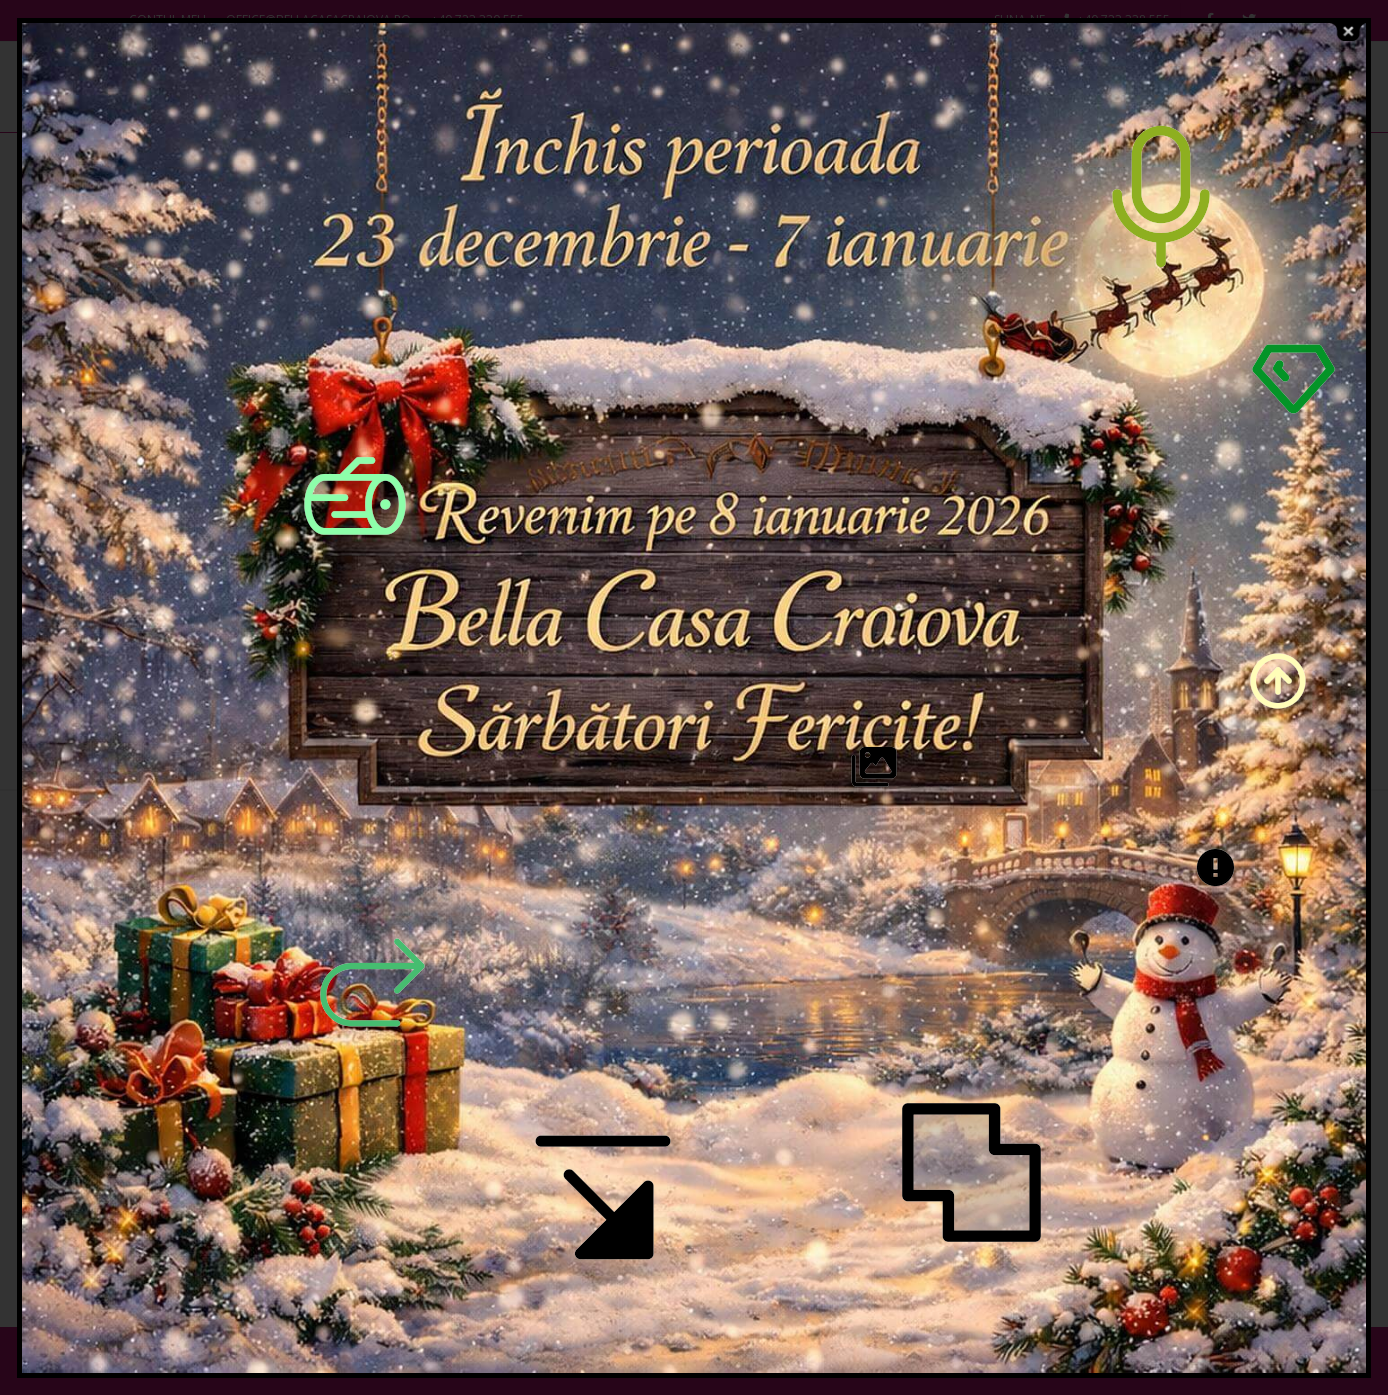 This screenshot has width=1388, height=1395. What do you see at coordinates (603, 1203) in the screenshot?
I see `move item to bottom-right corner` at bounding box center [603, 1203].